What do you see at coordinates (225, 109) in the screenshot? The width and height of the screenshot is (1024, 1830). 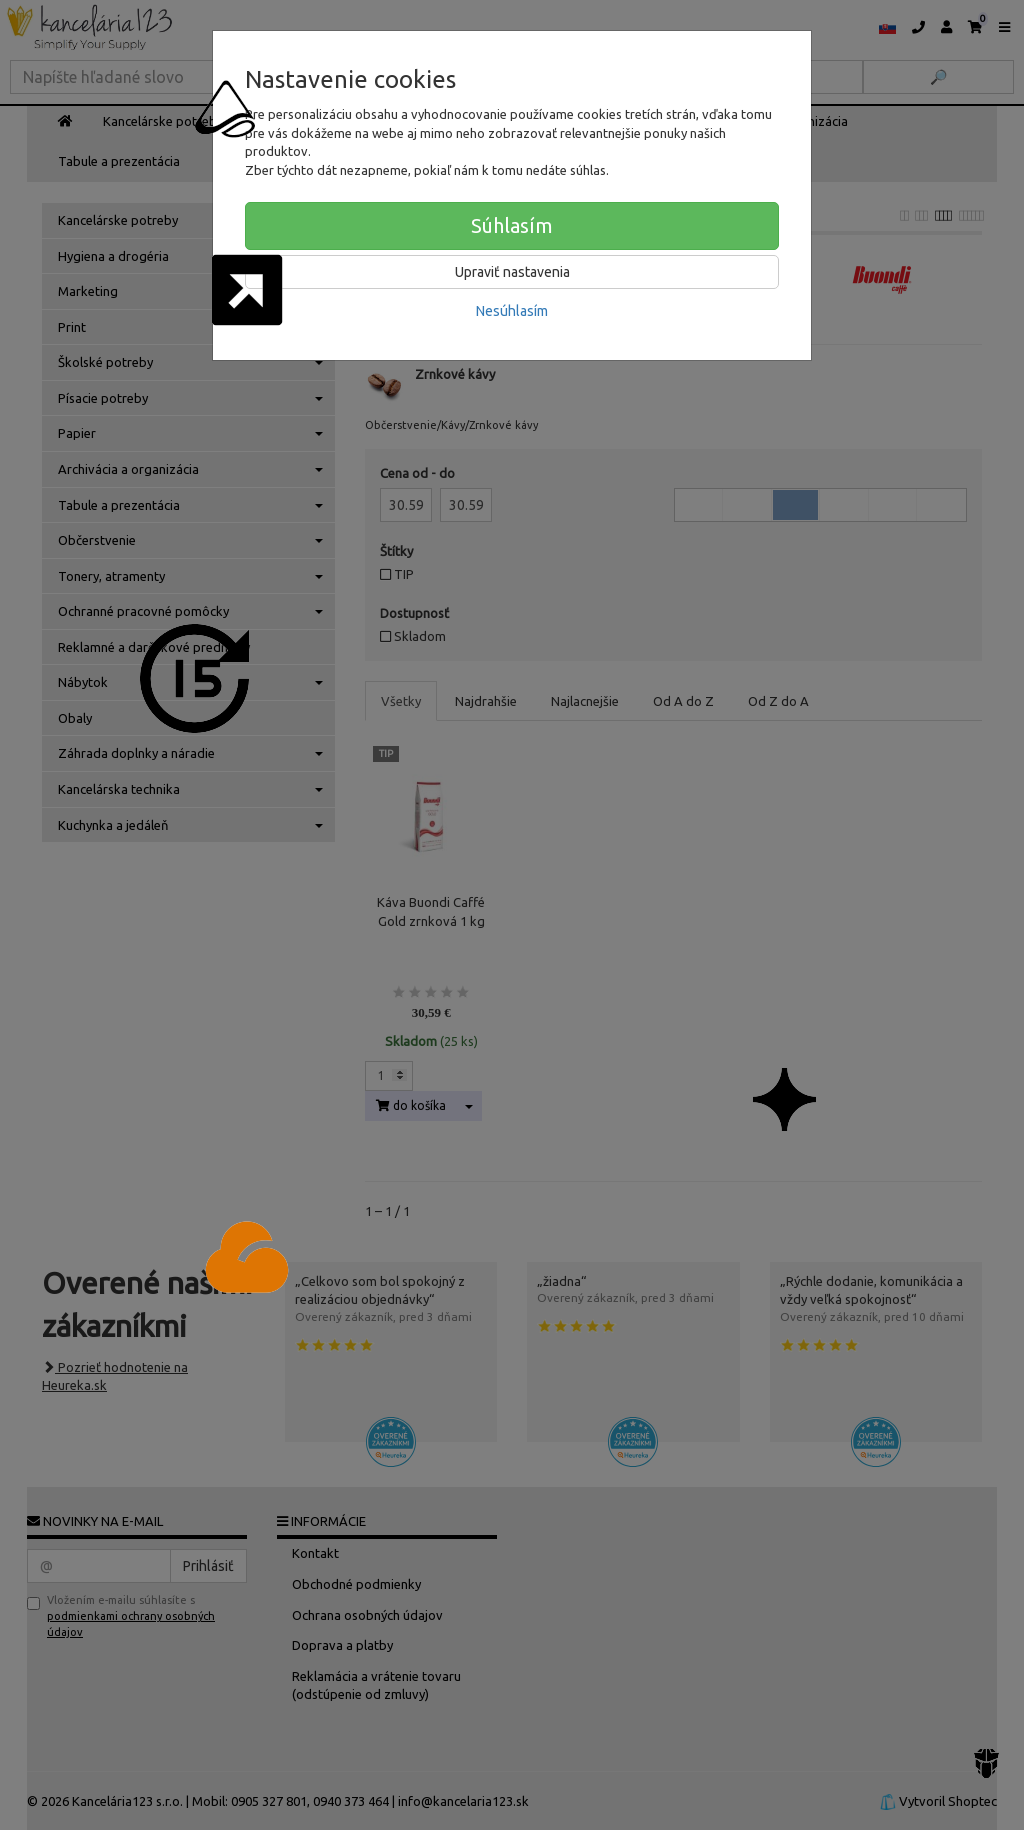 I see `mobx-state-tree library logo` at bounding box center [225, 109].